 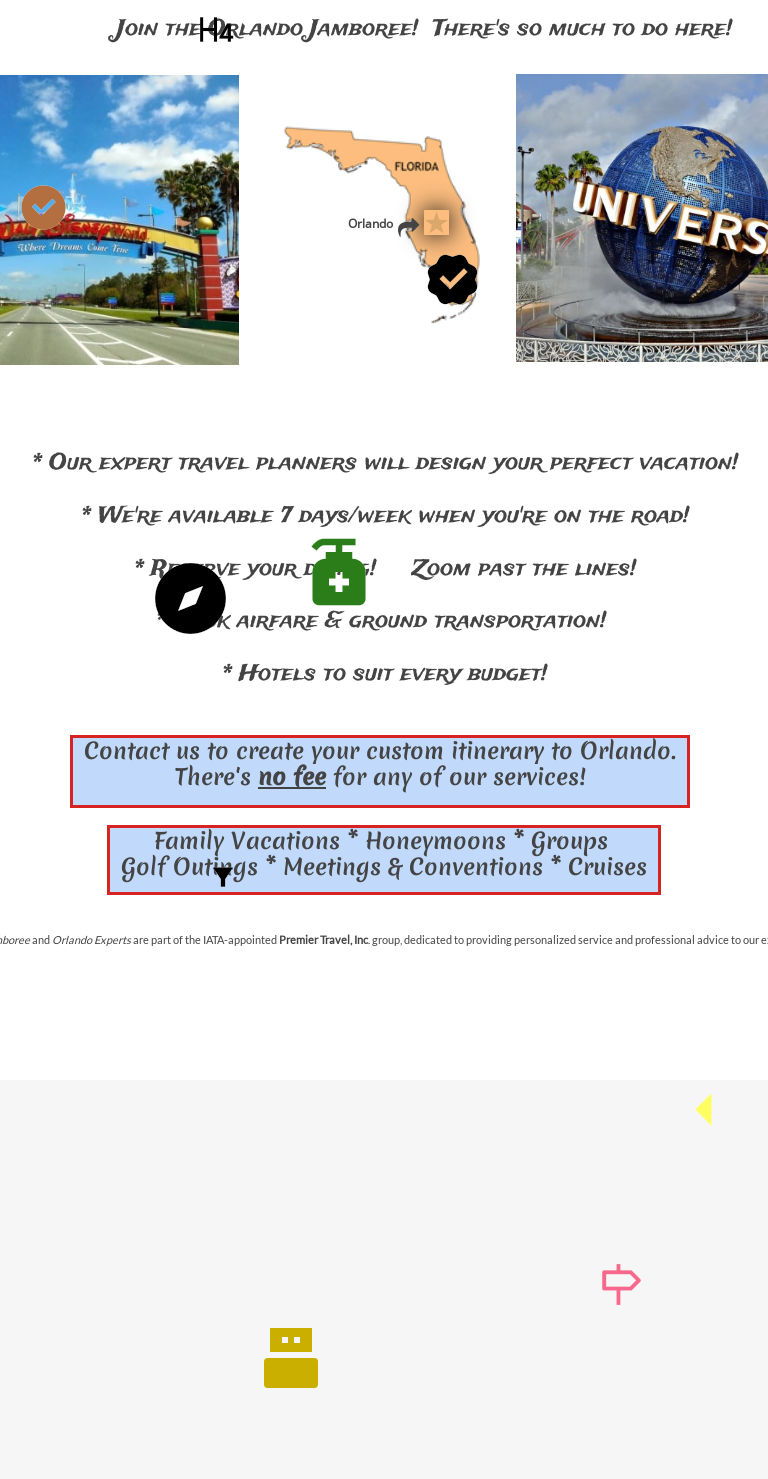 What do you see at coordinates (452, 279) in the screenshot?
I see `indicates a verified account or profile` at bounding box center [452, 279].